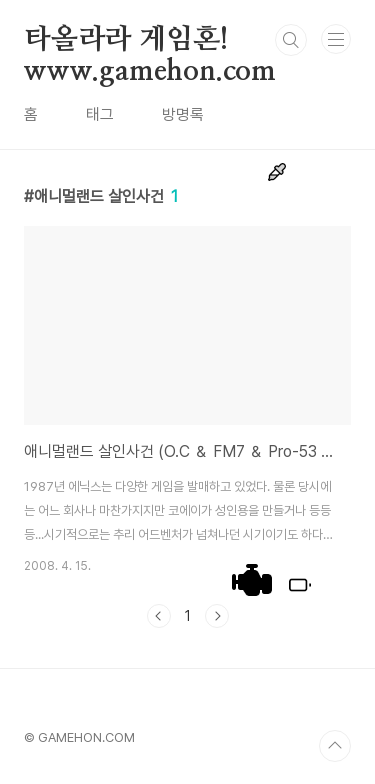 Image resolution: width=375 pixels, height=784 pixels. What do you see at coordinates (252, 580) in the screenshot?
I see `access engine or motor settings` at bounding box center [252, 580].